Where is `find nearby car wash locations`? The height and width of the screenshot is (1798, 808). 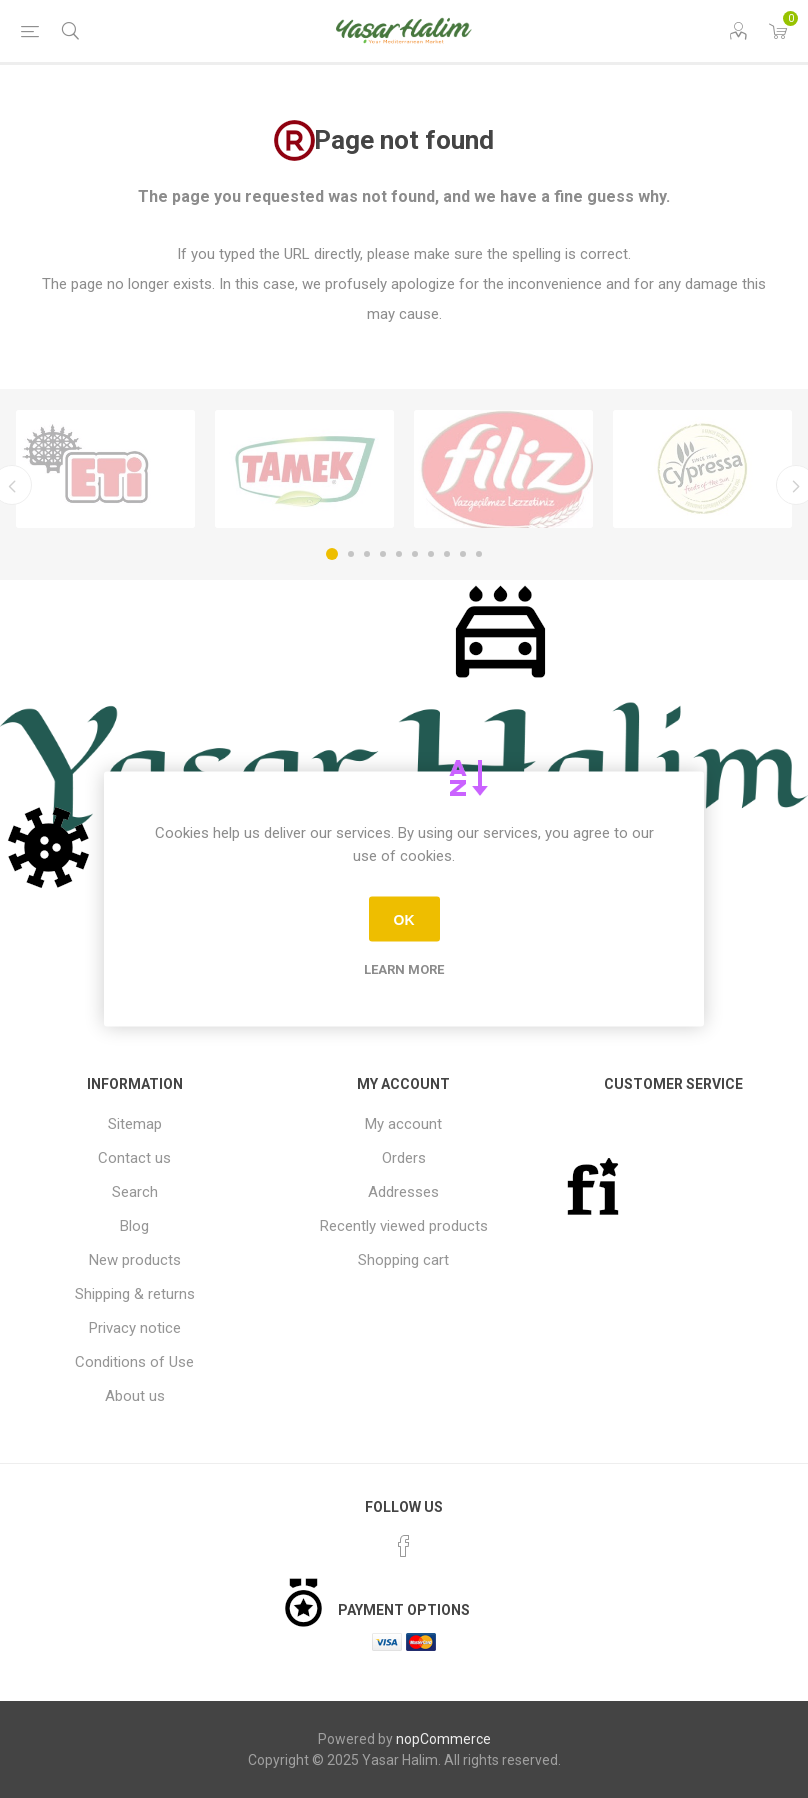 find nearby car wash locations is located at coordinates (500, 628).